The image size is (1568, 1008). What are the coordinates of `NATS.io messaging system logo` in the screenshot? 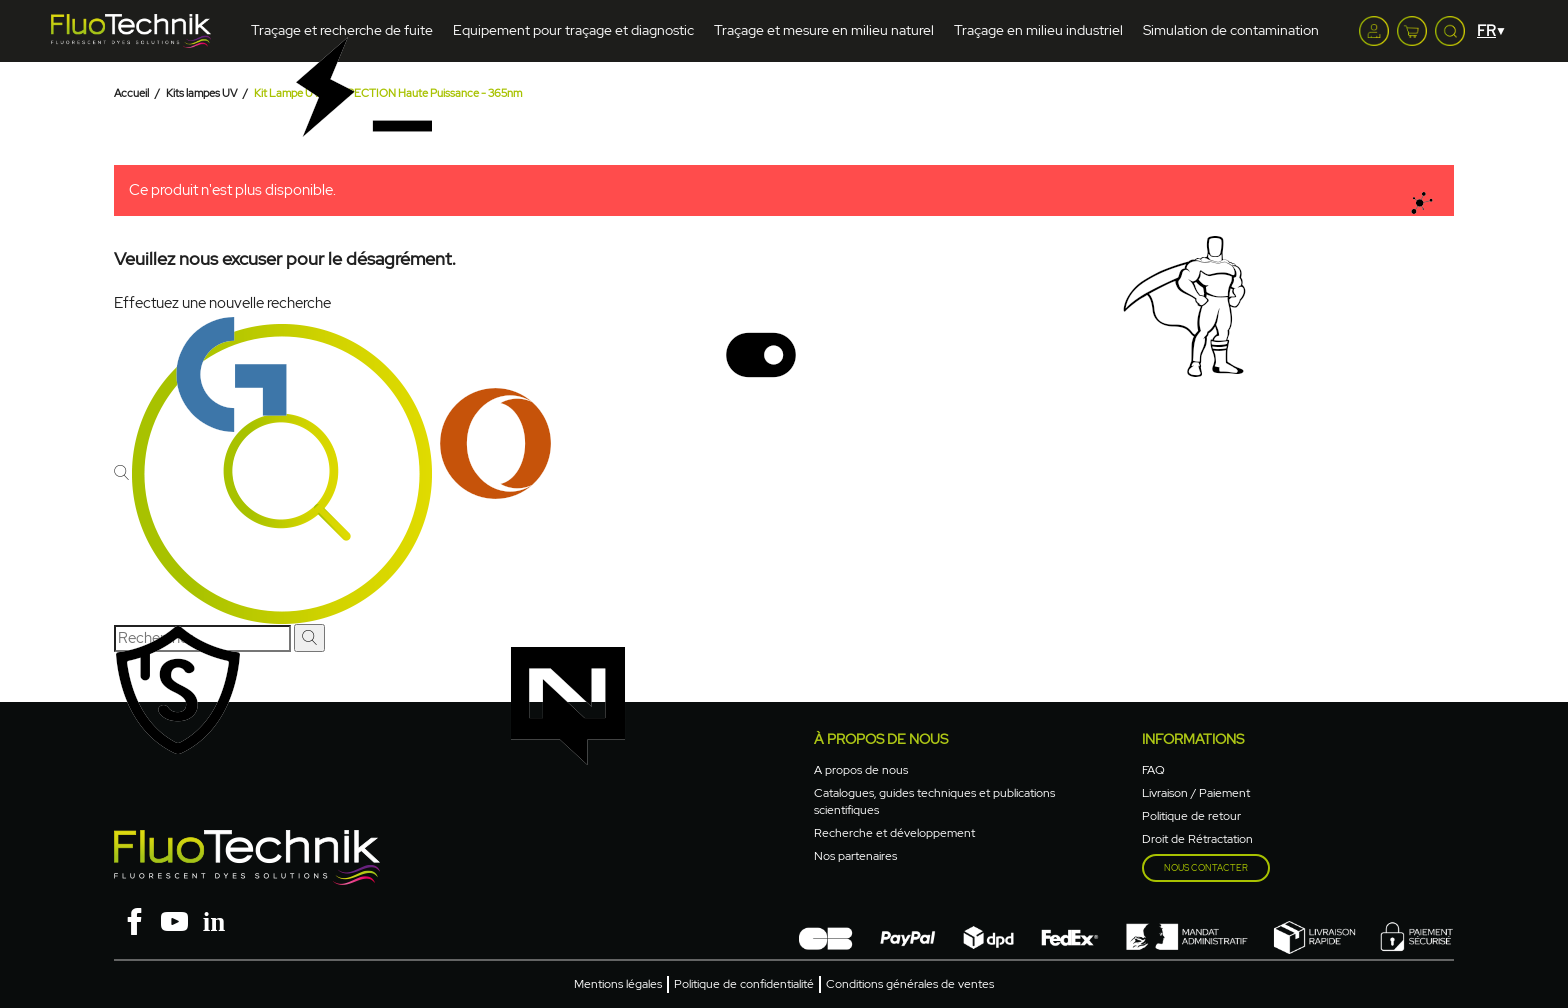 It's located at (568, 706).